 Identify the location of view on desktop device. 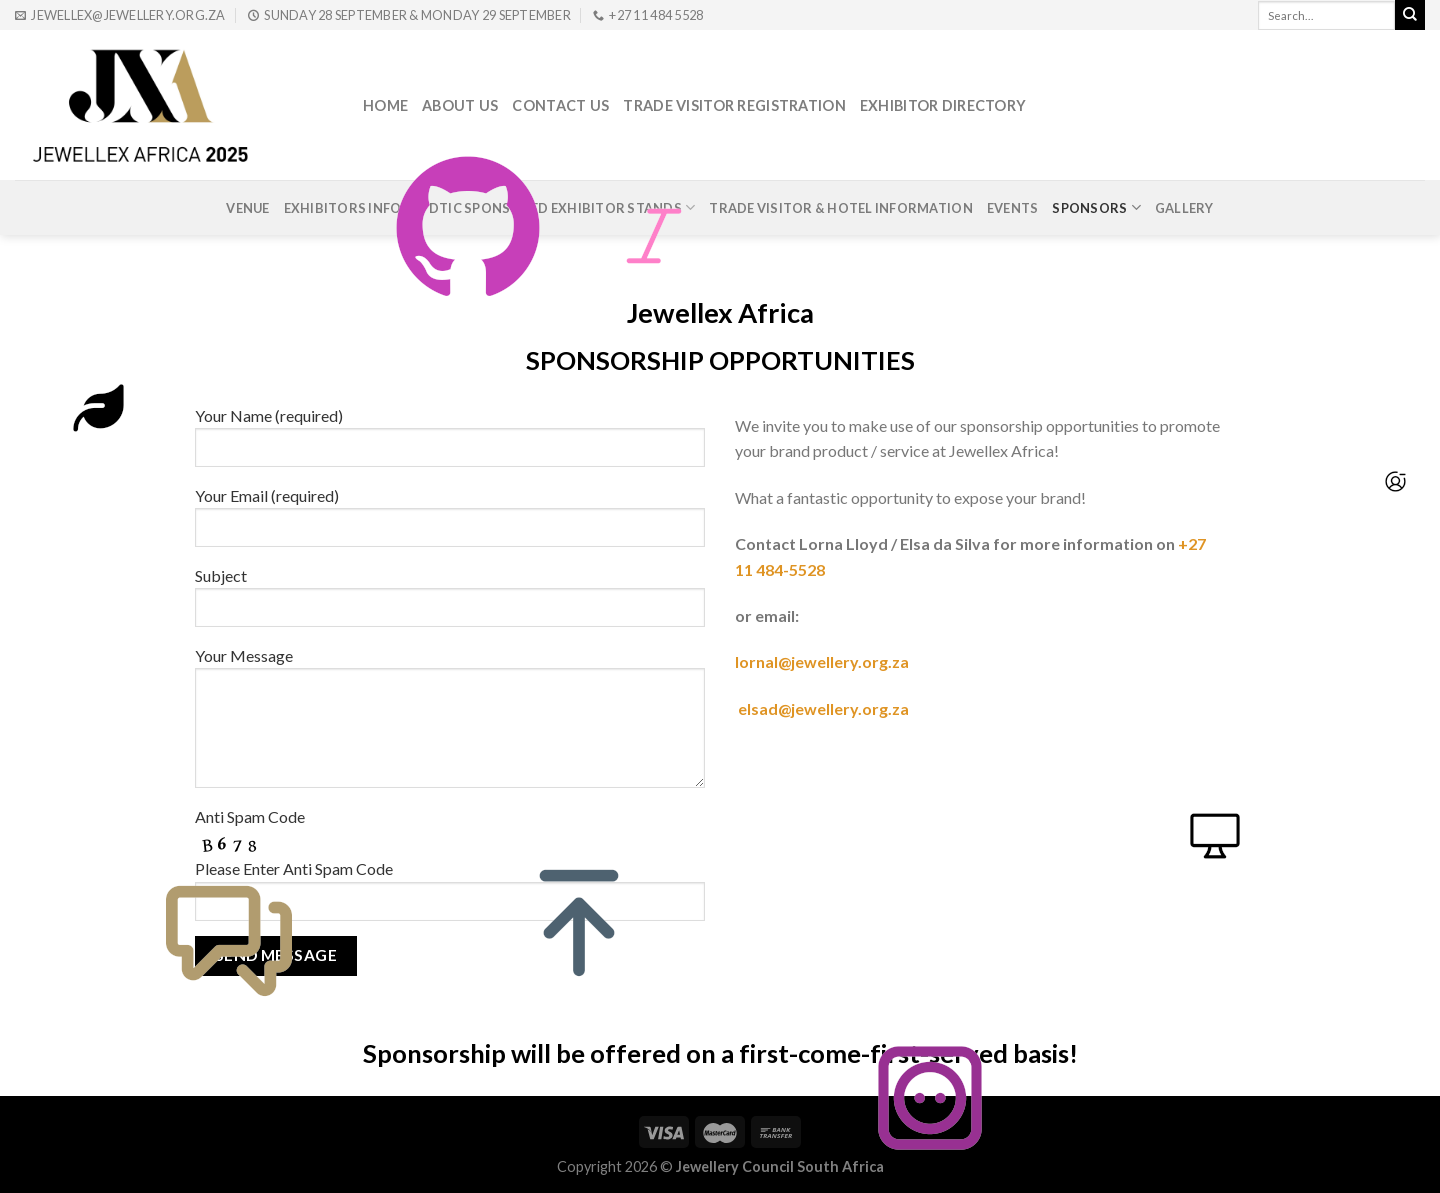
(1215, 836).